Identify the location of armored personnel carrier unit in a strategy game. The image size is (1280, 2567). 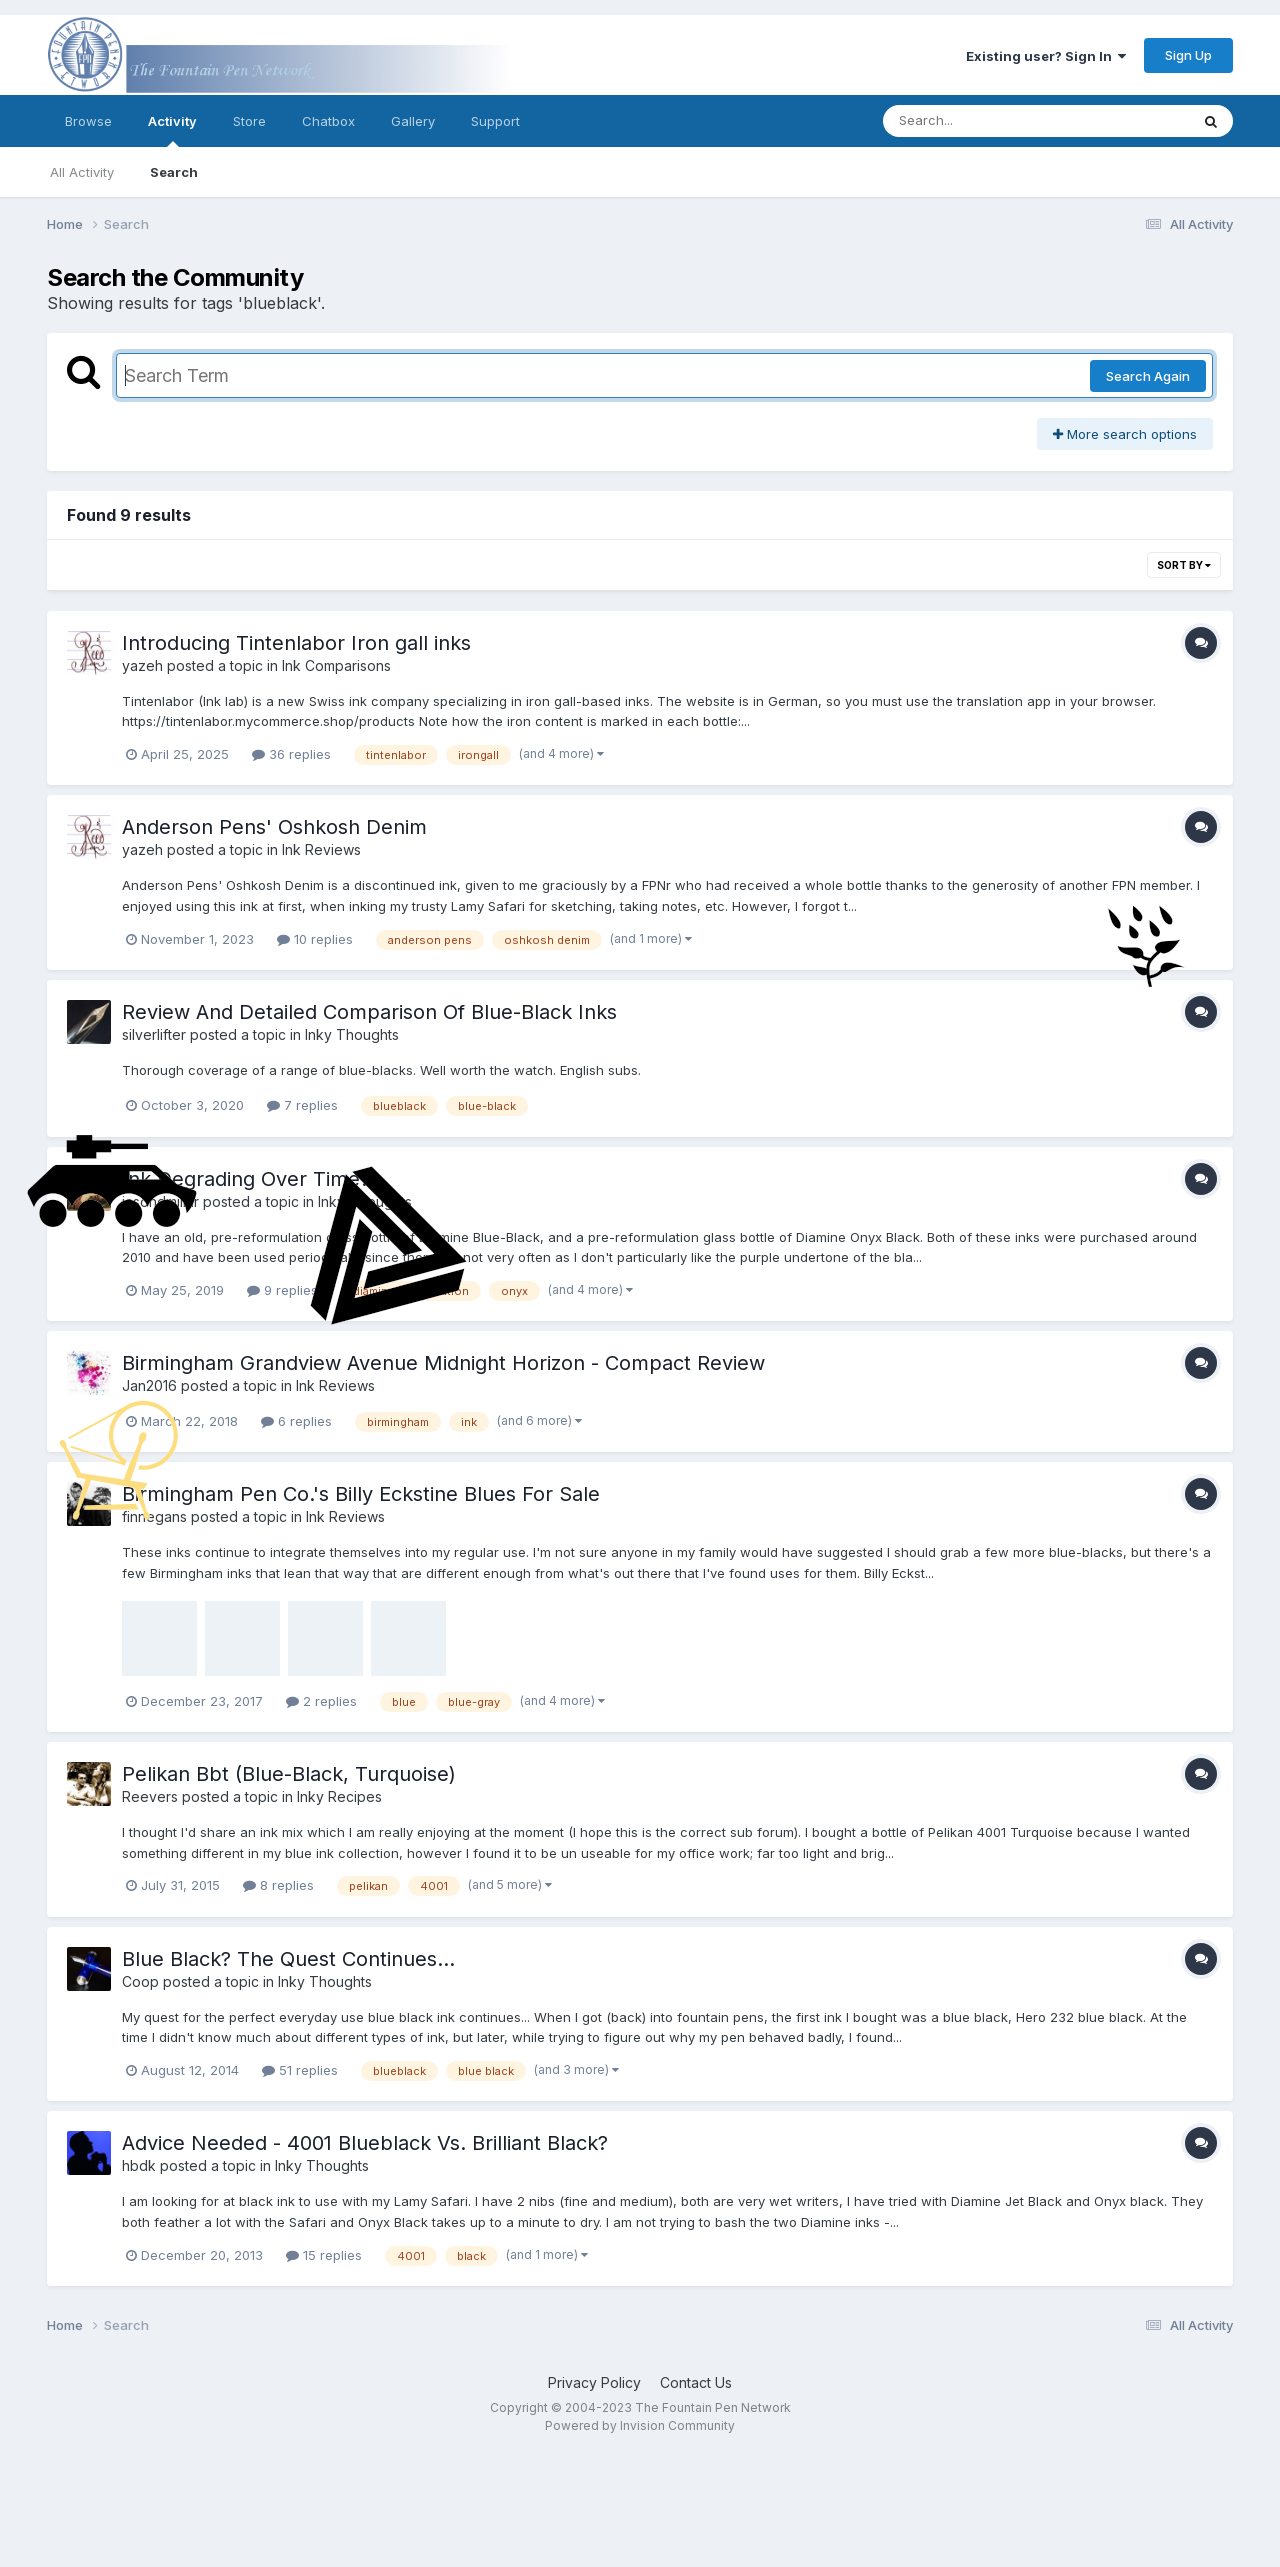
(112, 1181).